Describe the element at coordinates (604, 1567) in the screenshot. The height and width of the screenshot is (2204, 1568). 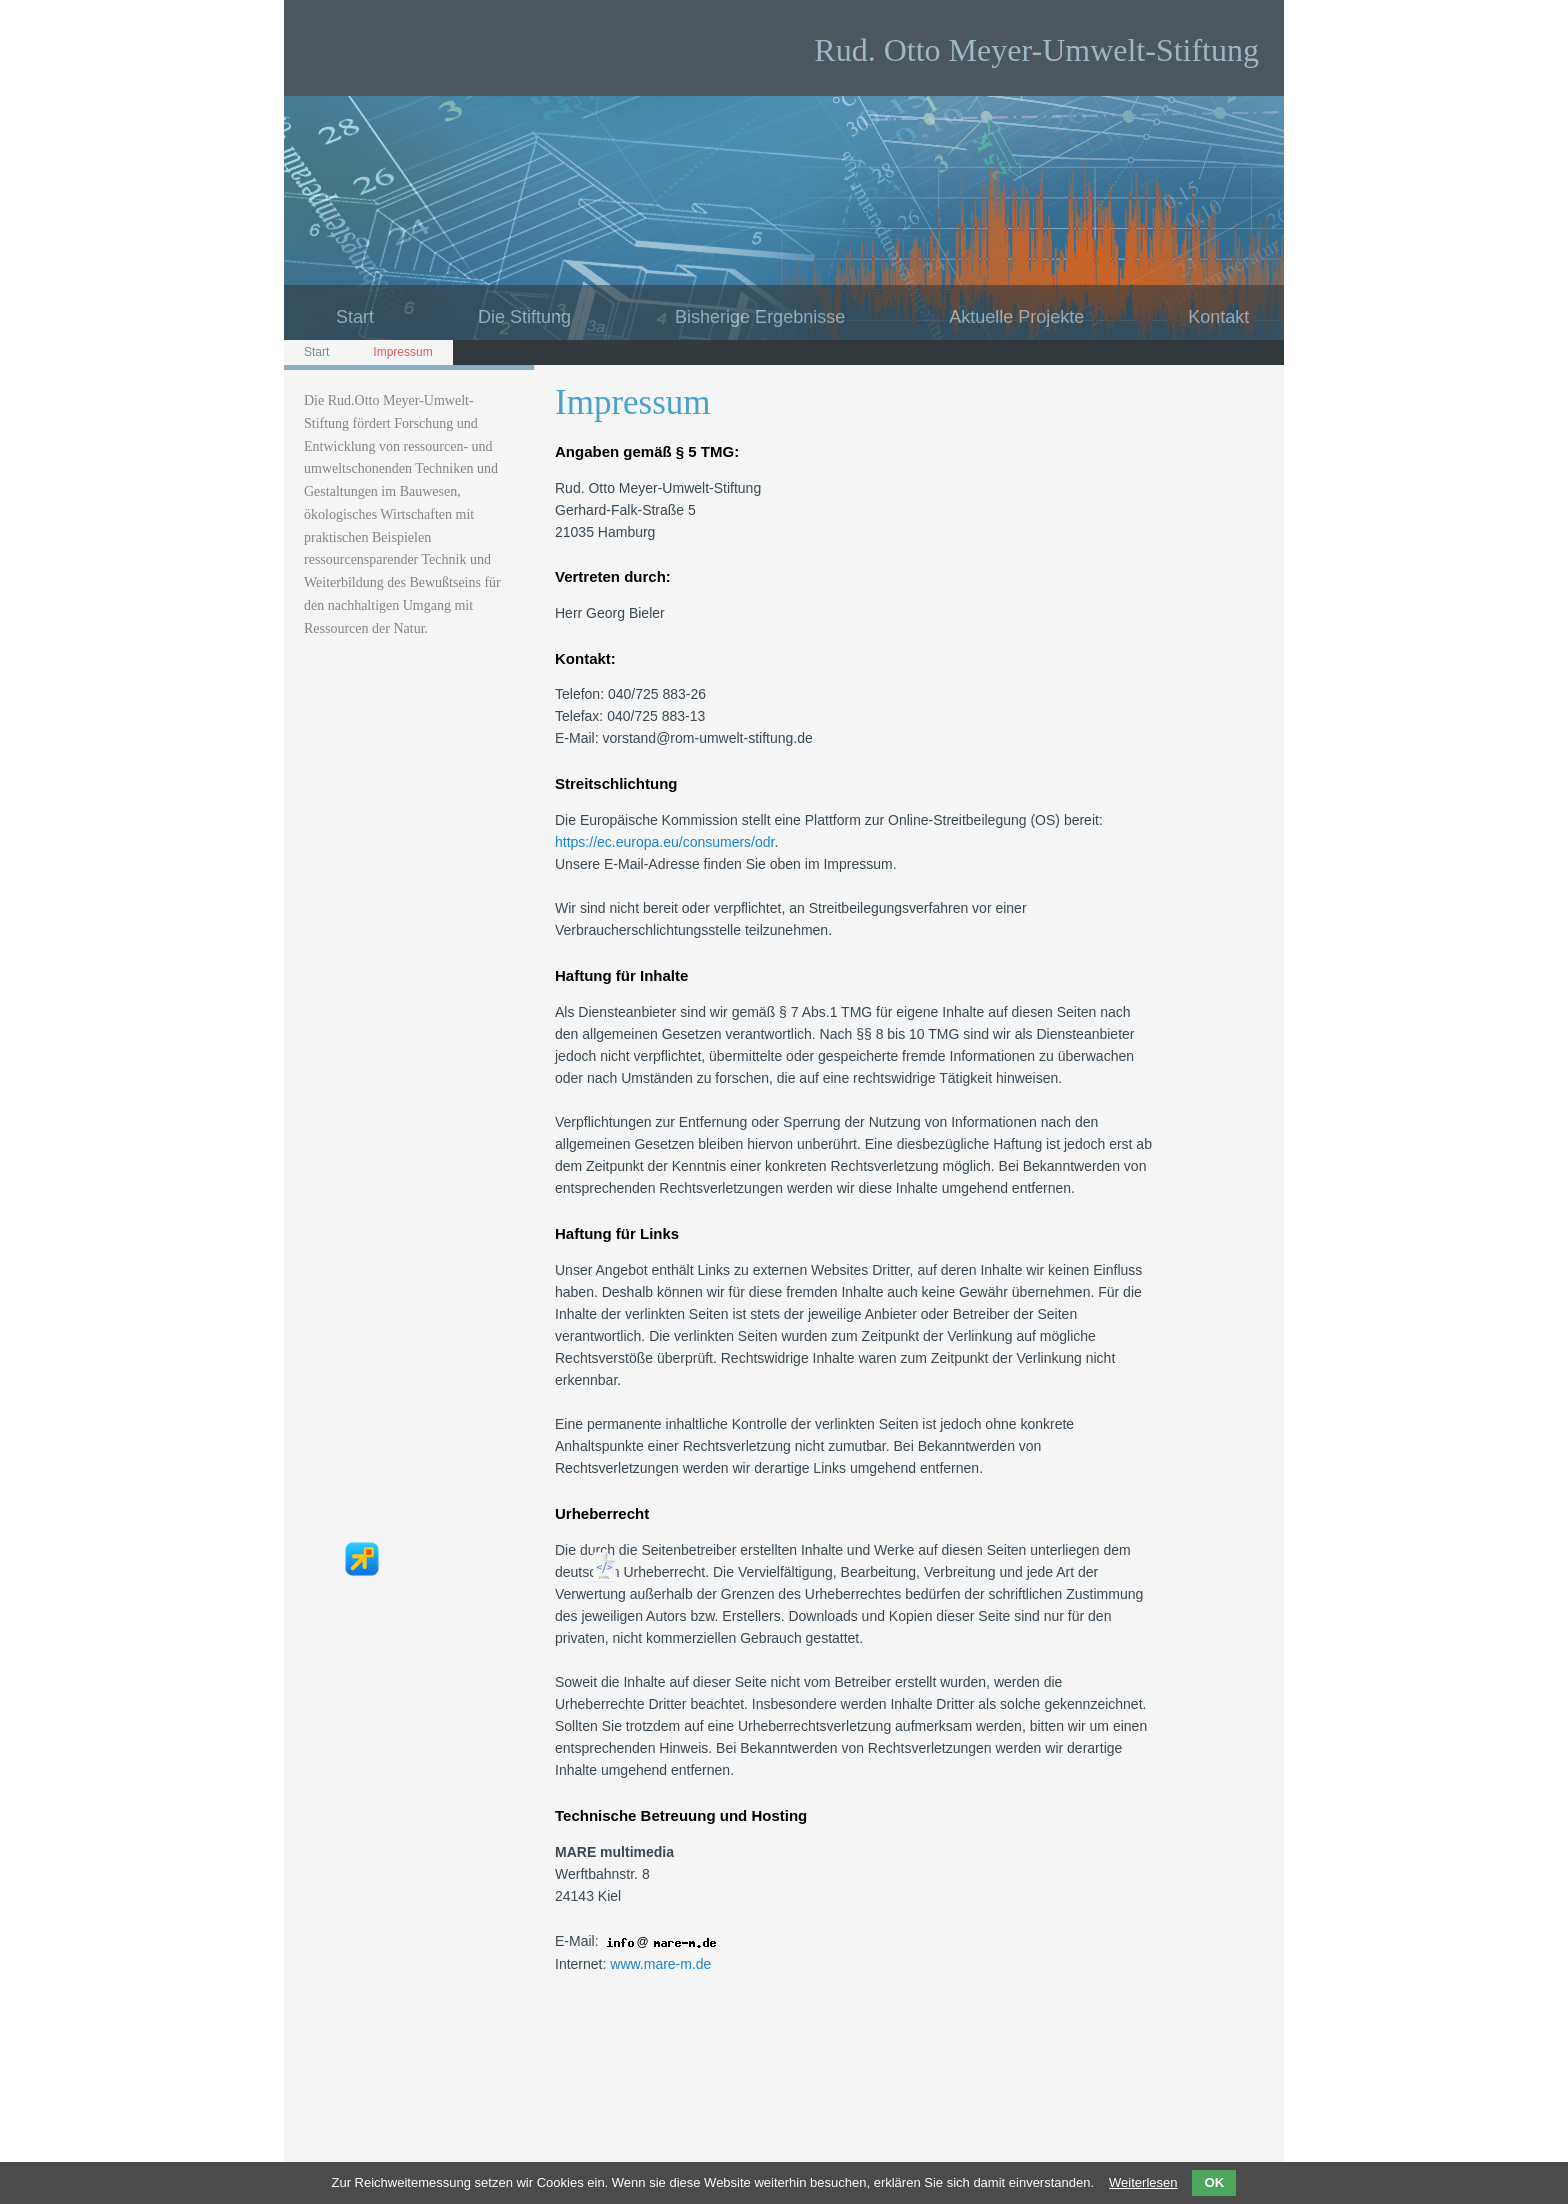
I see `an HTML document or webpage file` at that location.